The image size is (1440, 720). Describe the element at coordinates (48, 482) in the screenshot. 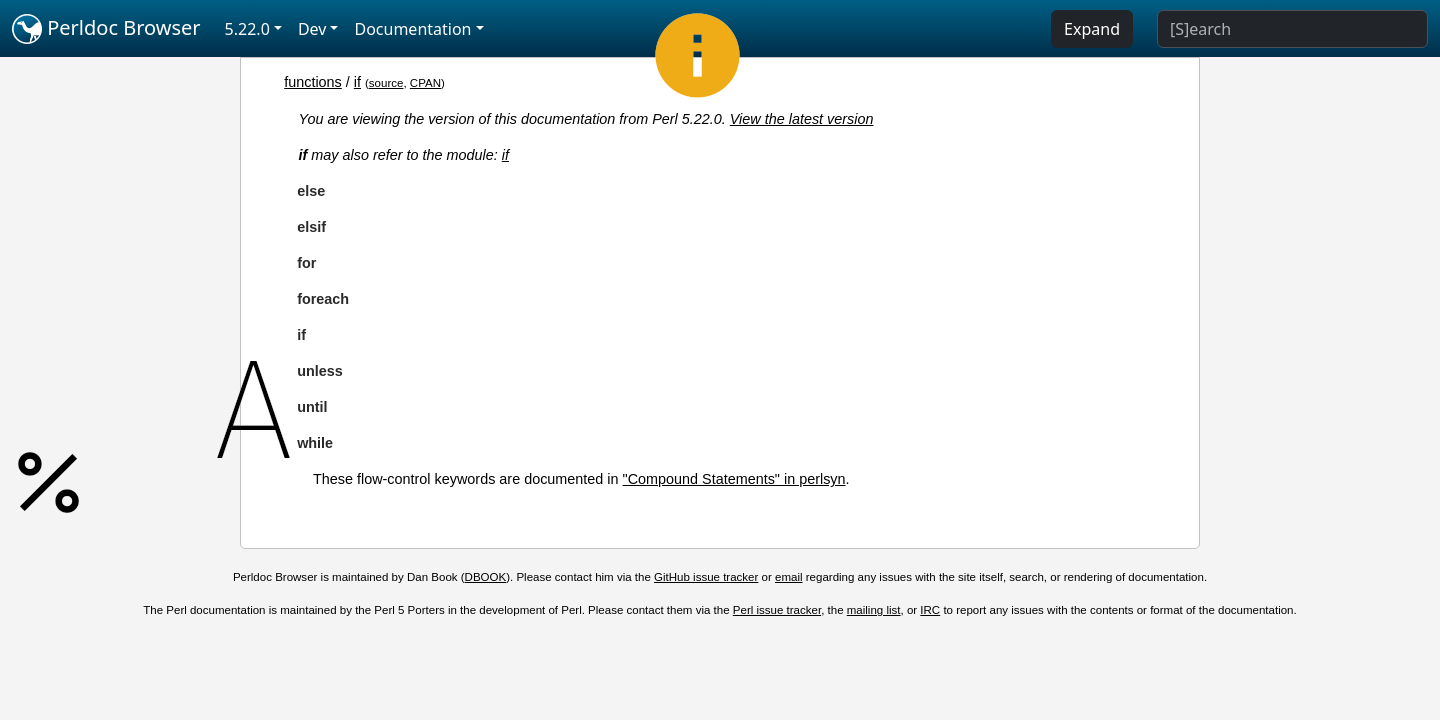

I see `view discount or promotional offer` at that location.